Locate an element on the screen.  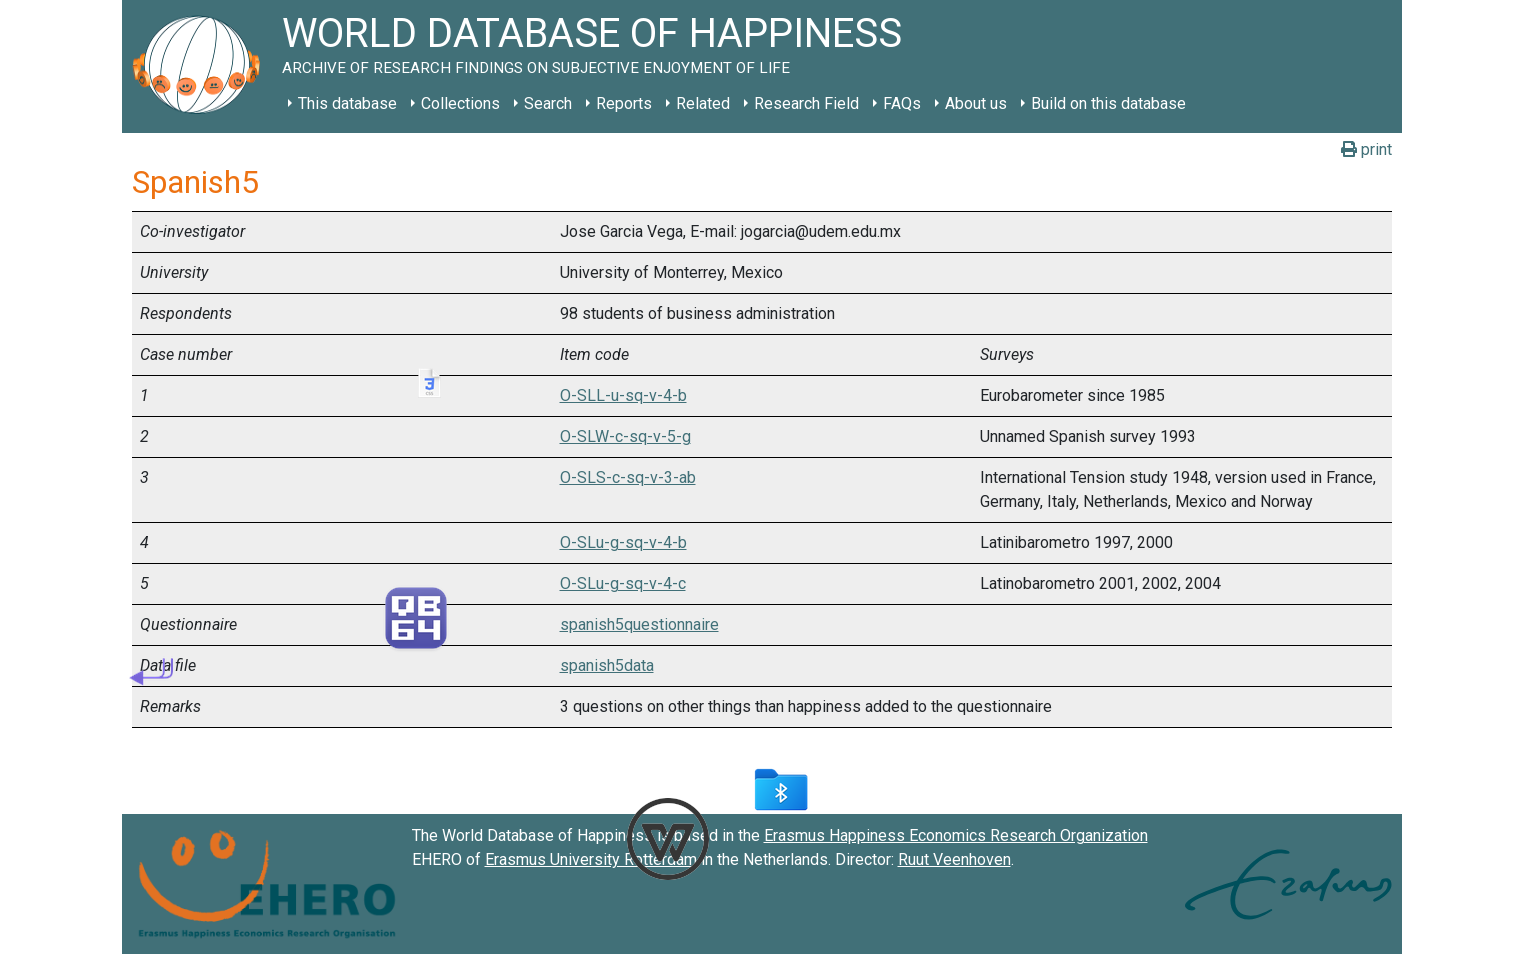
reply to all recipients of an email is located at coordinates (150, 668).